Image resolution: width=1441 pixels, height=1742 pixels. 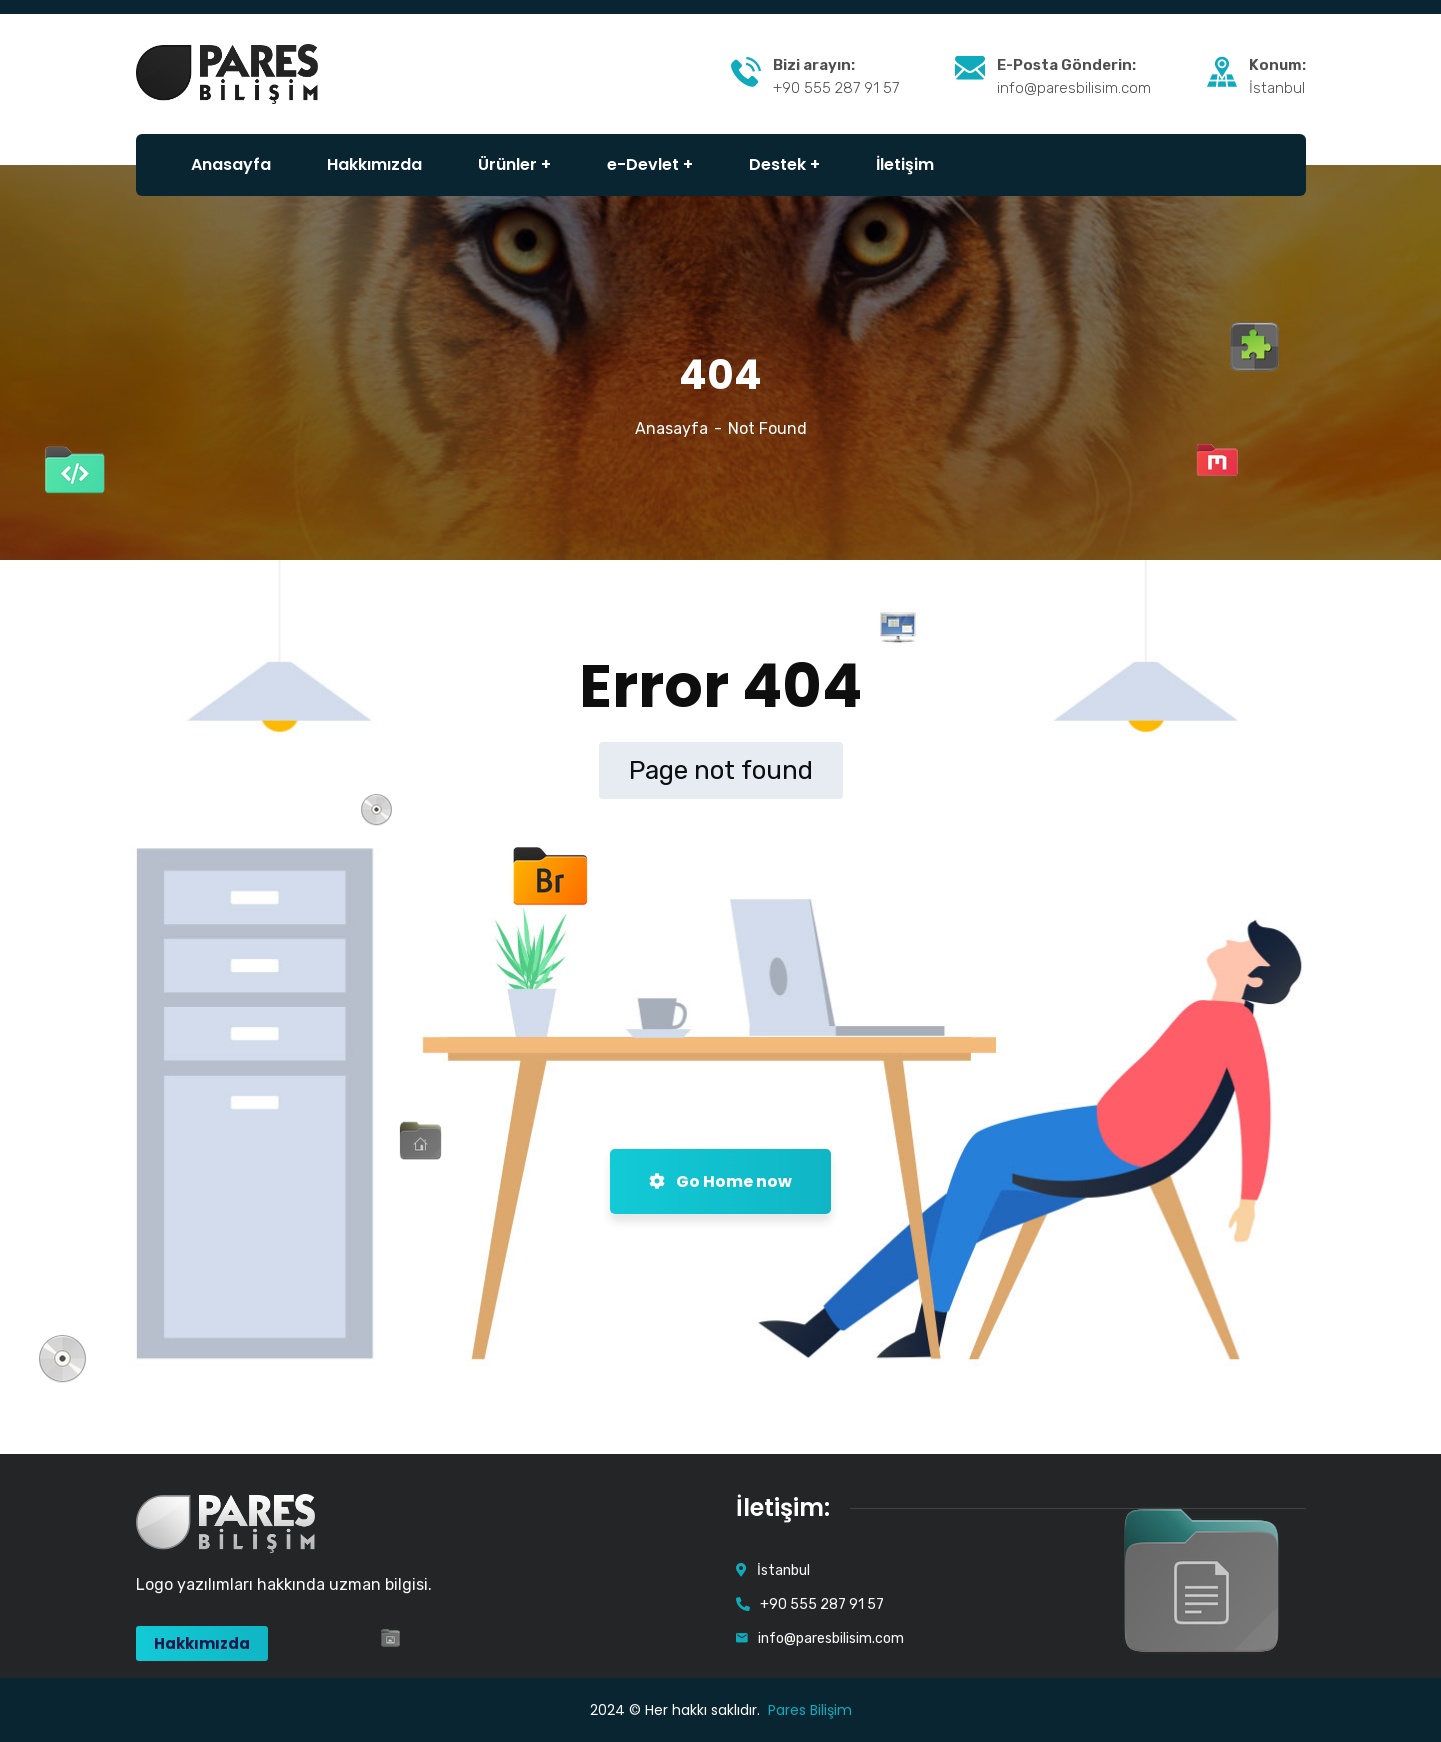 I want to click on browse or manage system add-ons, so click(x=1254, y=346).